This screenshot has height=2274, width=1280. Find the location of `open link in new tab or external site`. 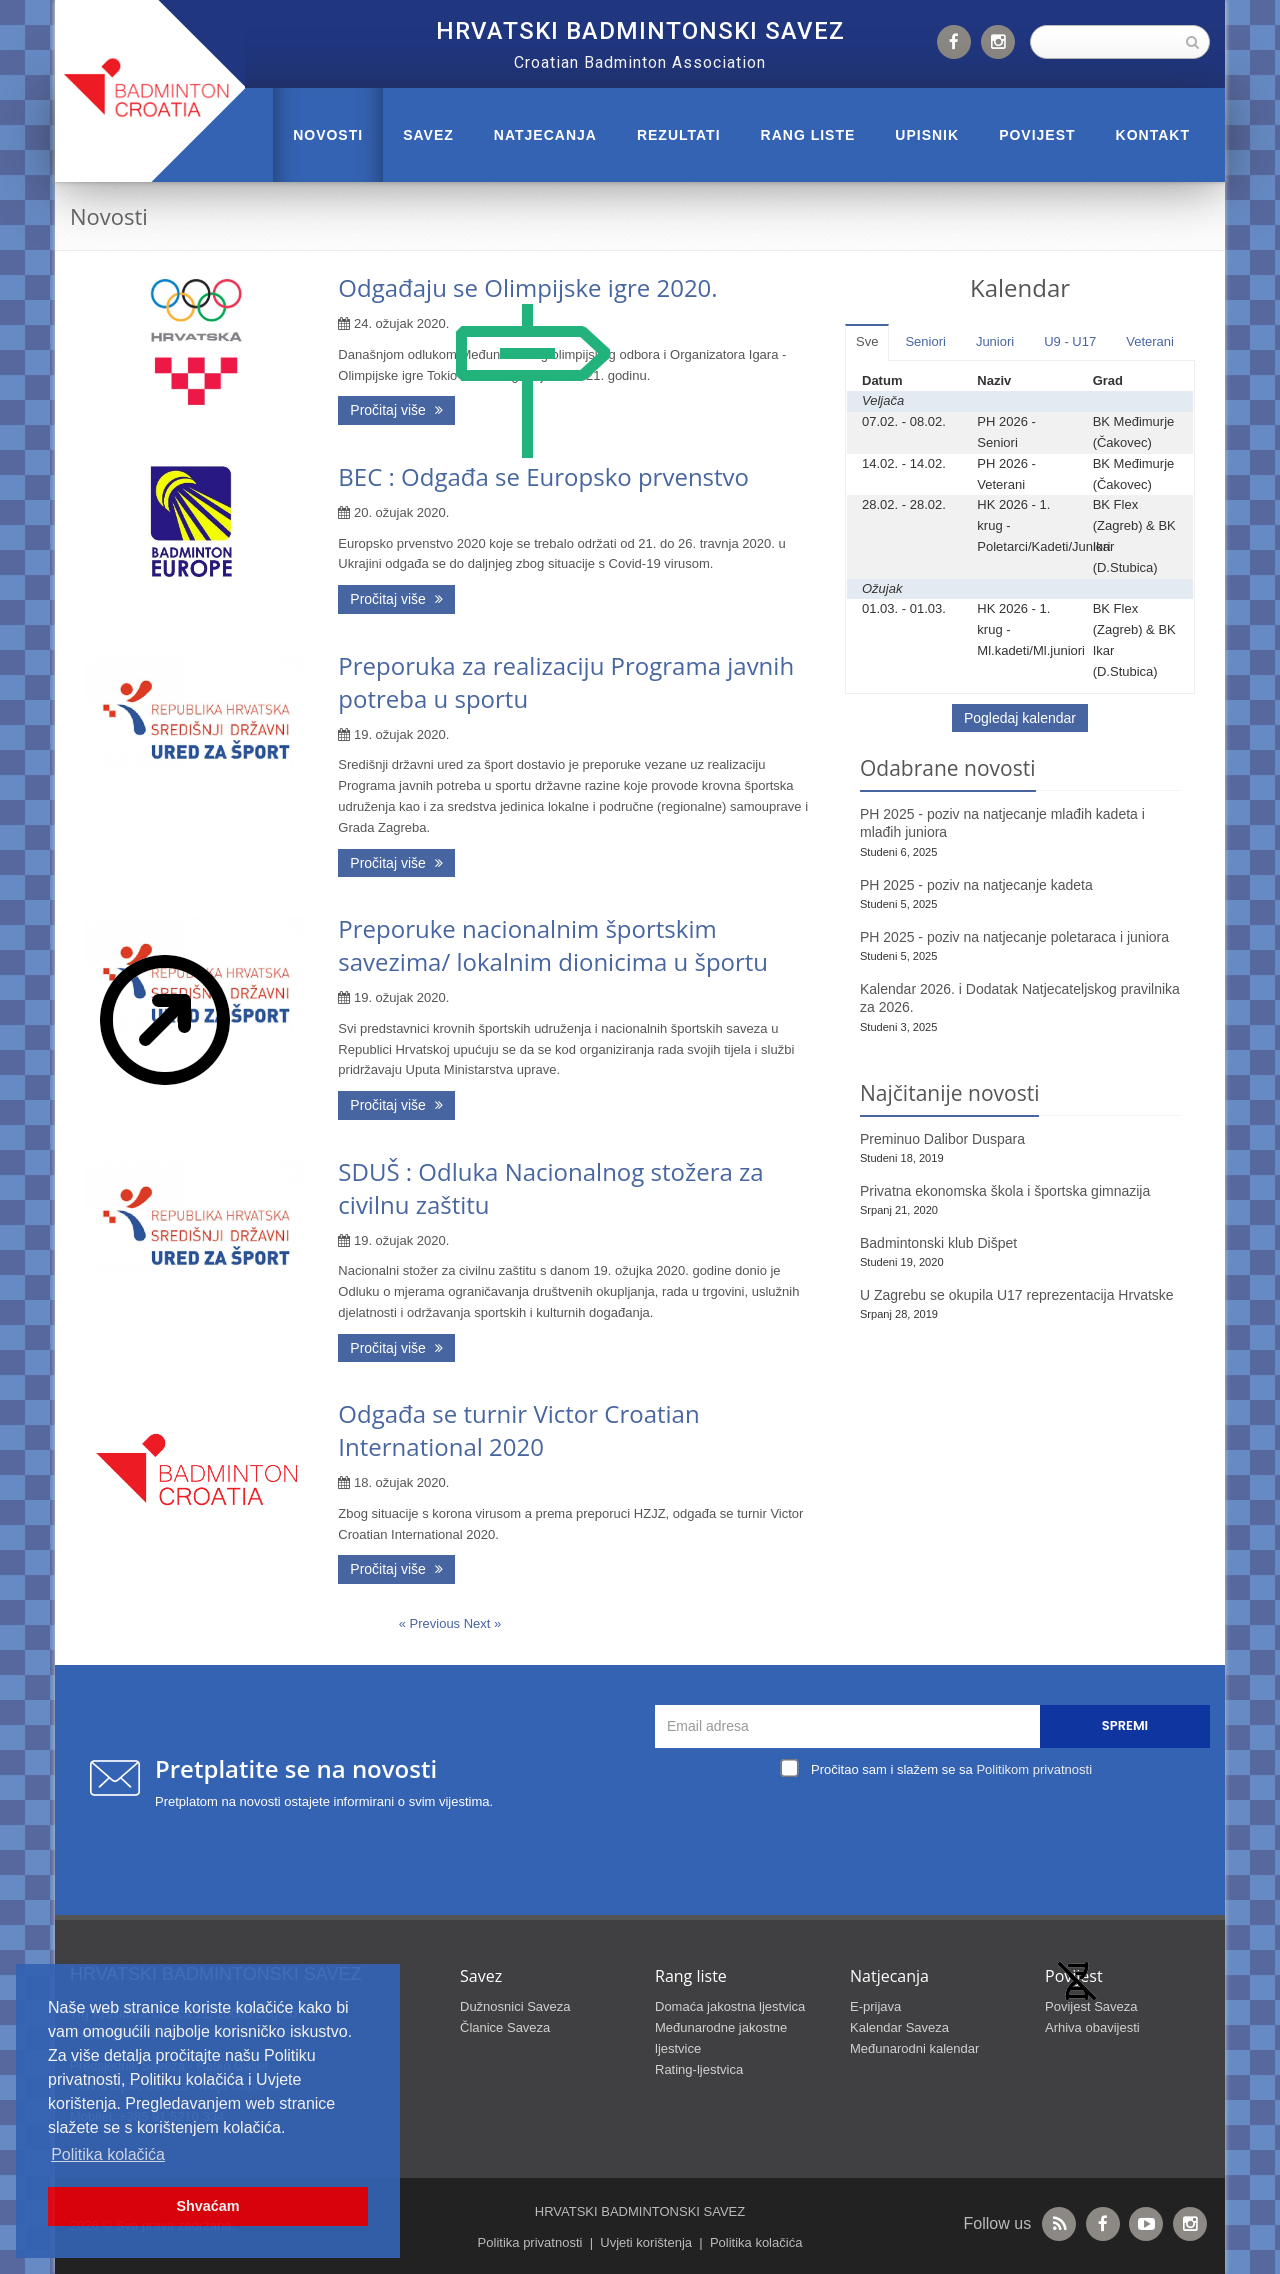

open link in new tab or external site is located at coordinates (165, 1020).